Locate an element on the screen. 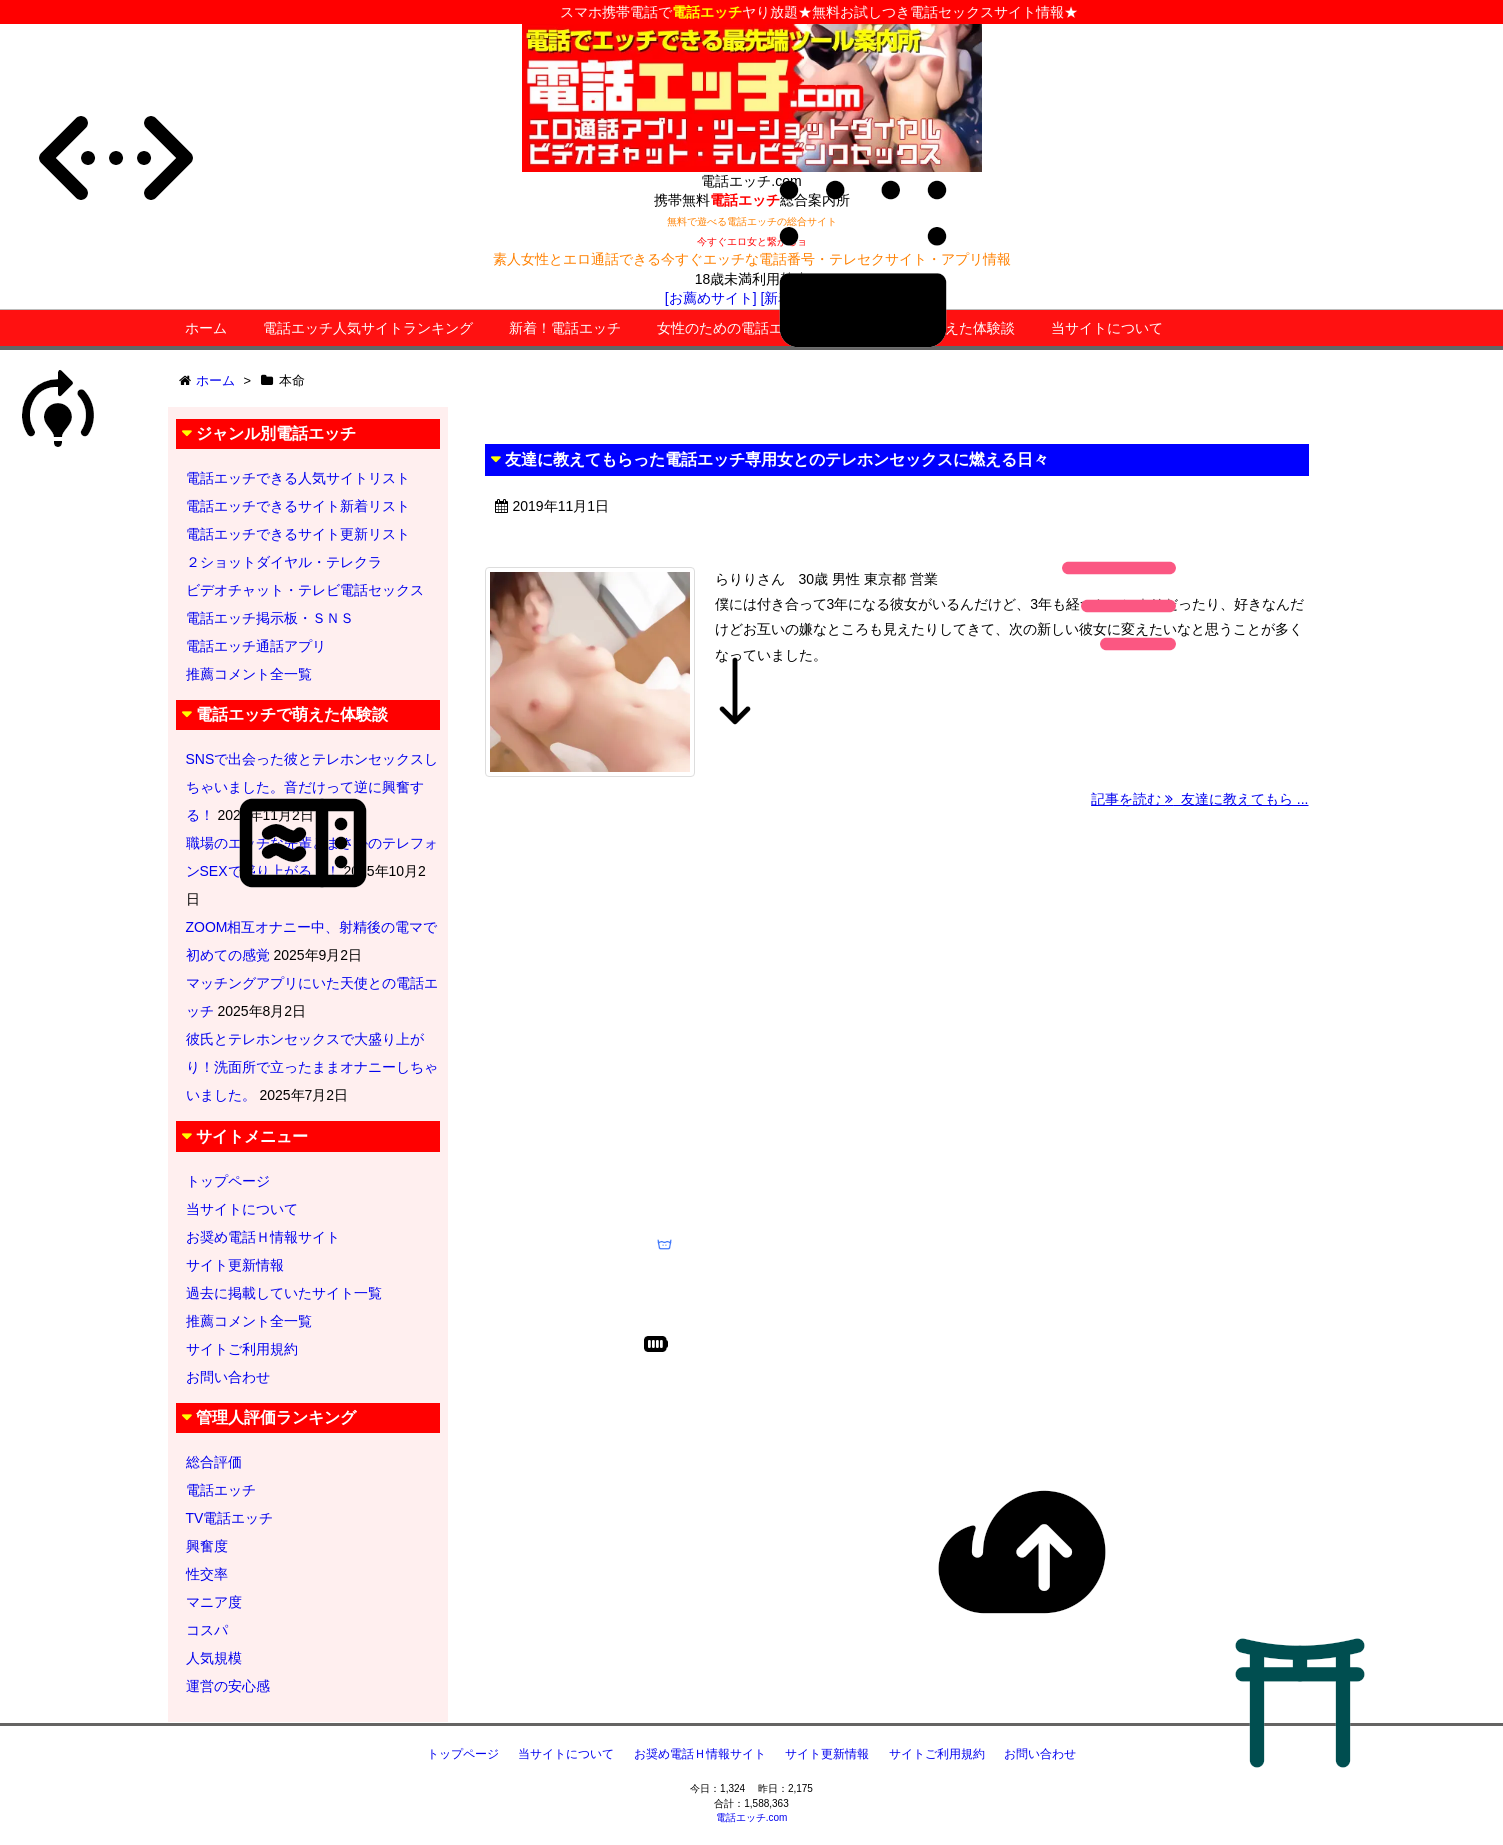 The width and height of the screenshot is (1503, 1845). align content to bottom of container is located at coordinates (863, 264).